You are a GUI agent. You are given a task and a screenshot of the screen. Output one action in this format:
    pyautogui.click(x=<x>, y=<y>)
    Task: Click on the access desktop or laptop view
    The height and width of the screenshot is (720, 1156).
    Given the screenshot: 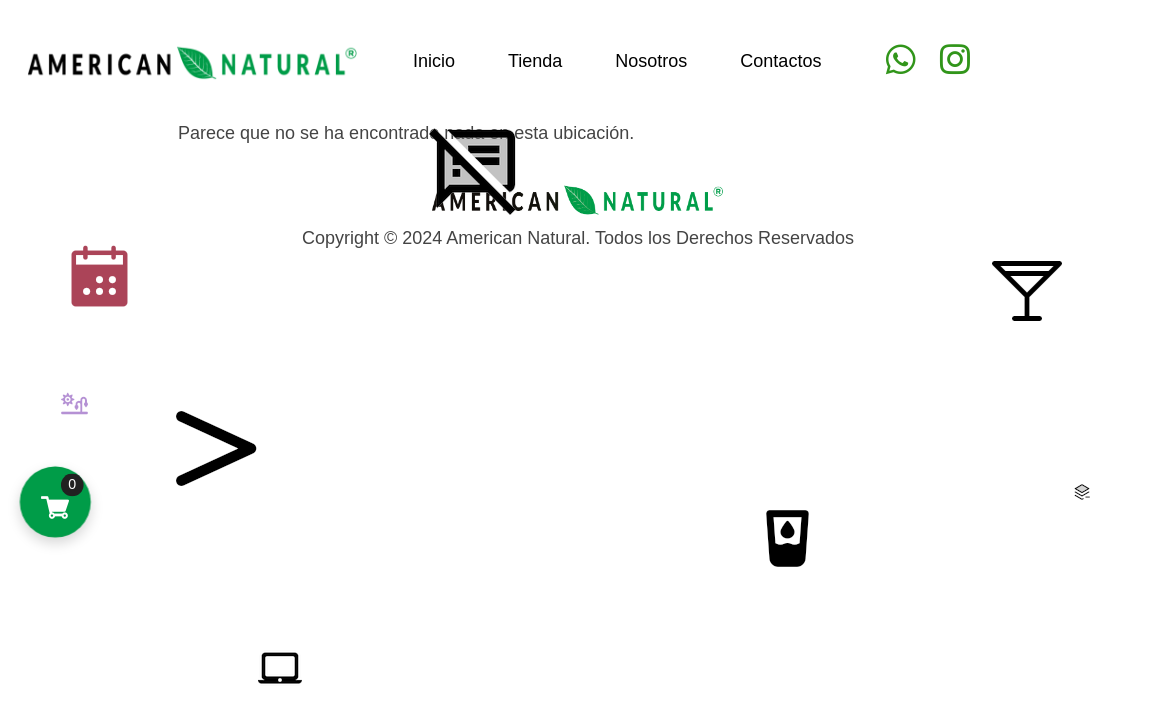 What is the action you would take?
    pyautogui.click(x=280, y=669)
    